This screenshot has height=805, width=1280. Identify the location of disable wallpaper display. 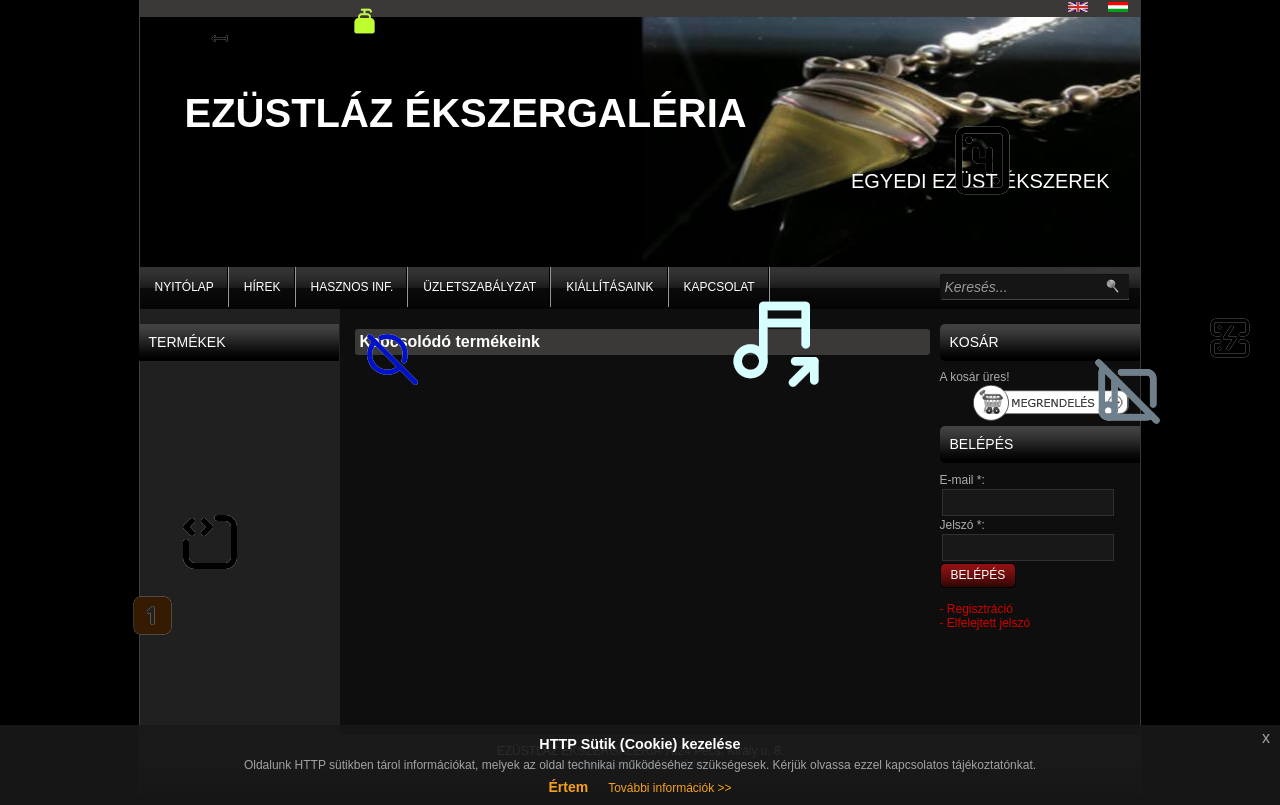
(1127, 391).